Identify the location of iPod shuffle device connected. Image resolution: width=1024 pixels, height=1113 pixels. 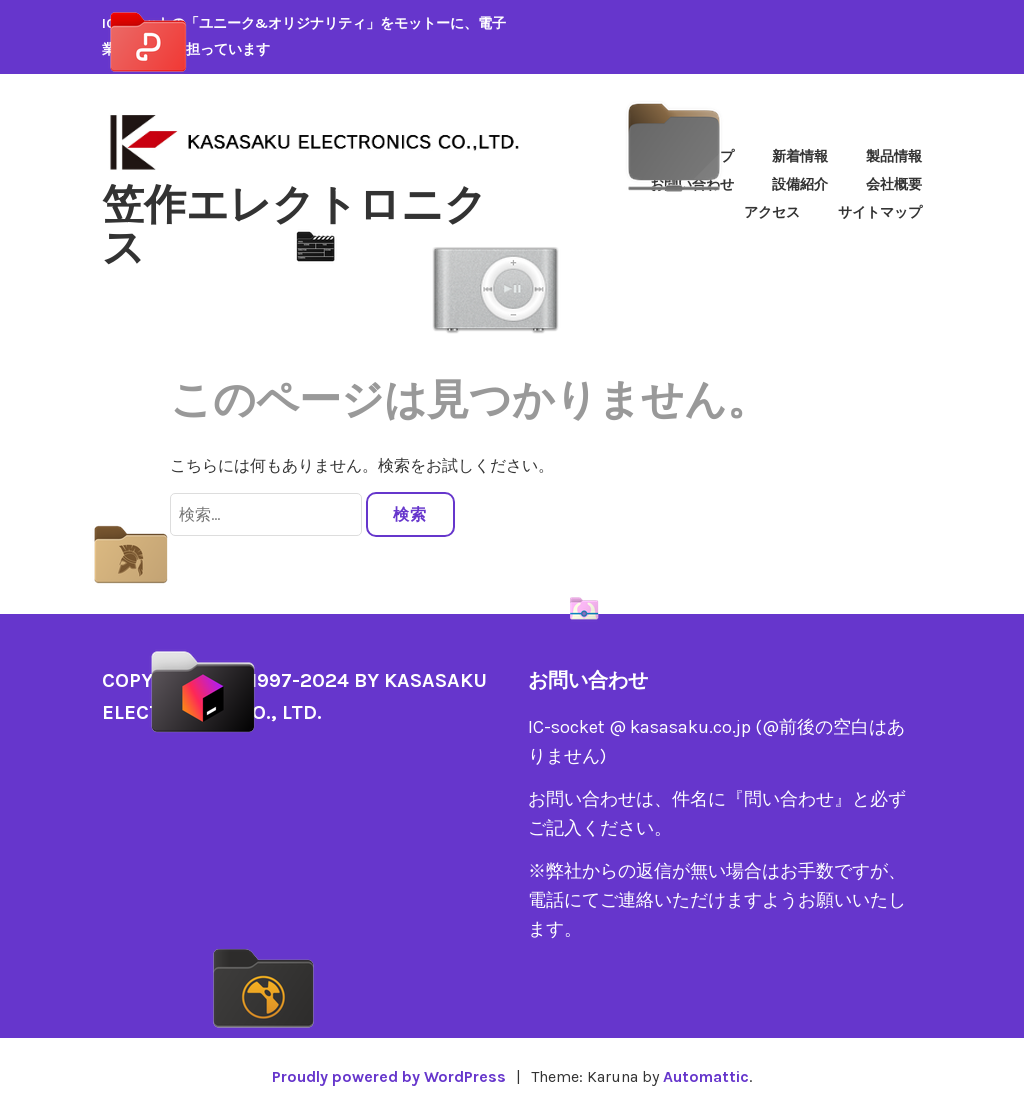
(495, 266).